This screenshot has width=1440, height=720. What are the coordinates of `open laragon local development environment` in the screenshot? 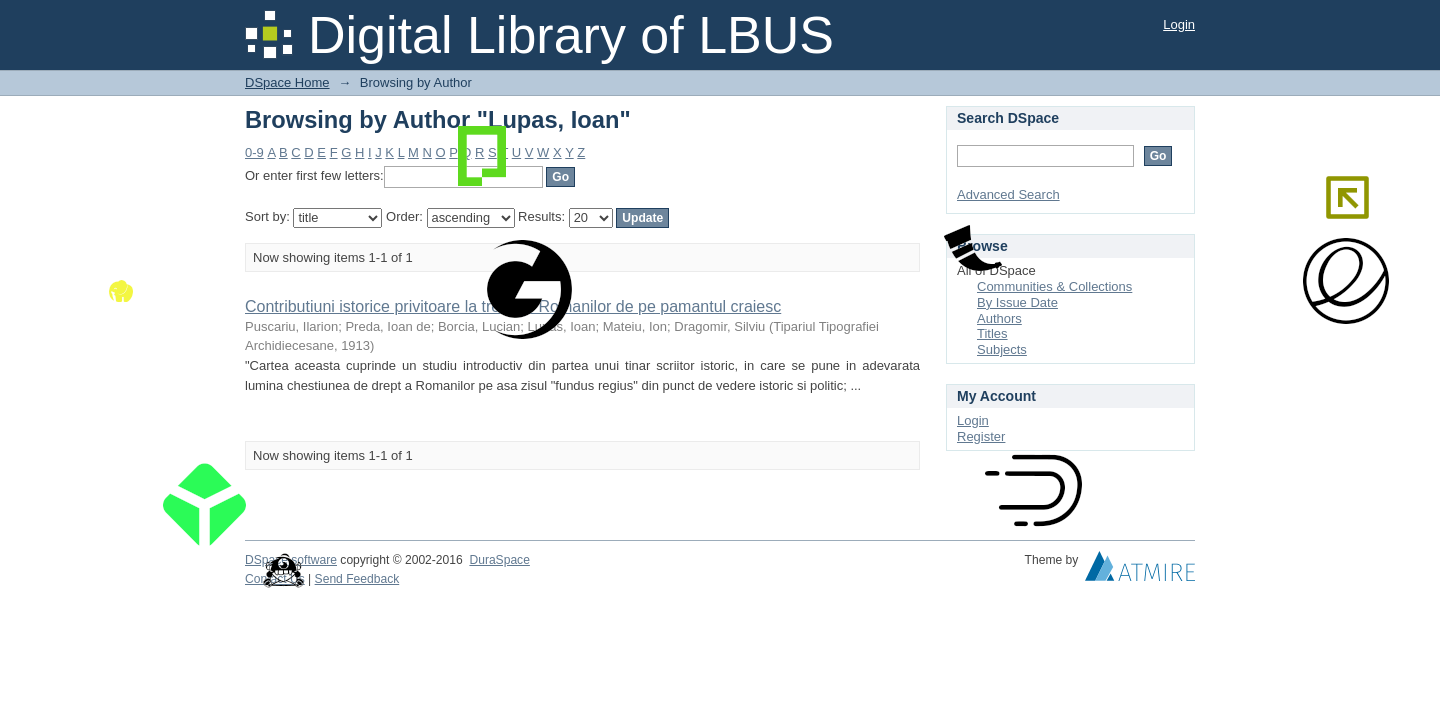 It's located at (121, 291).